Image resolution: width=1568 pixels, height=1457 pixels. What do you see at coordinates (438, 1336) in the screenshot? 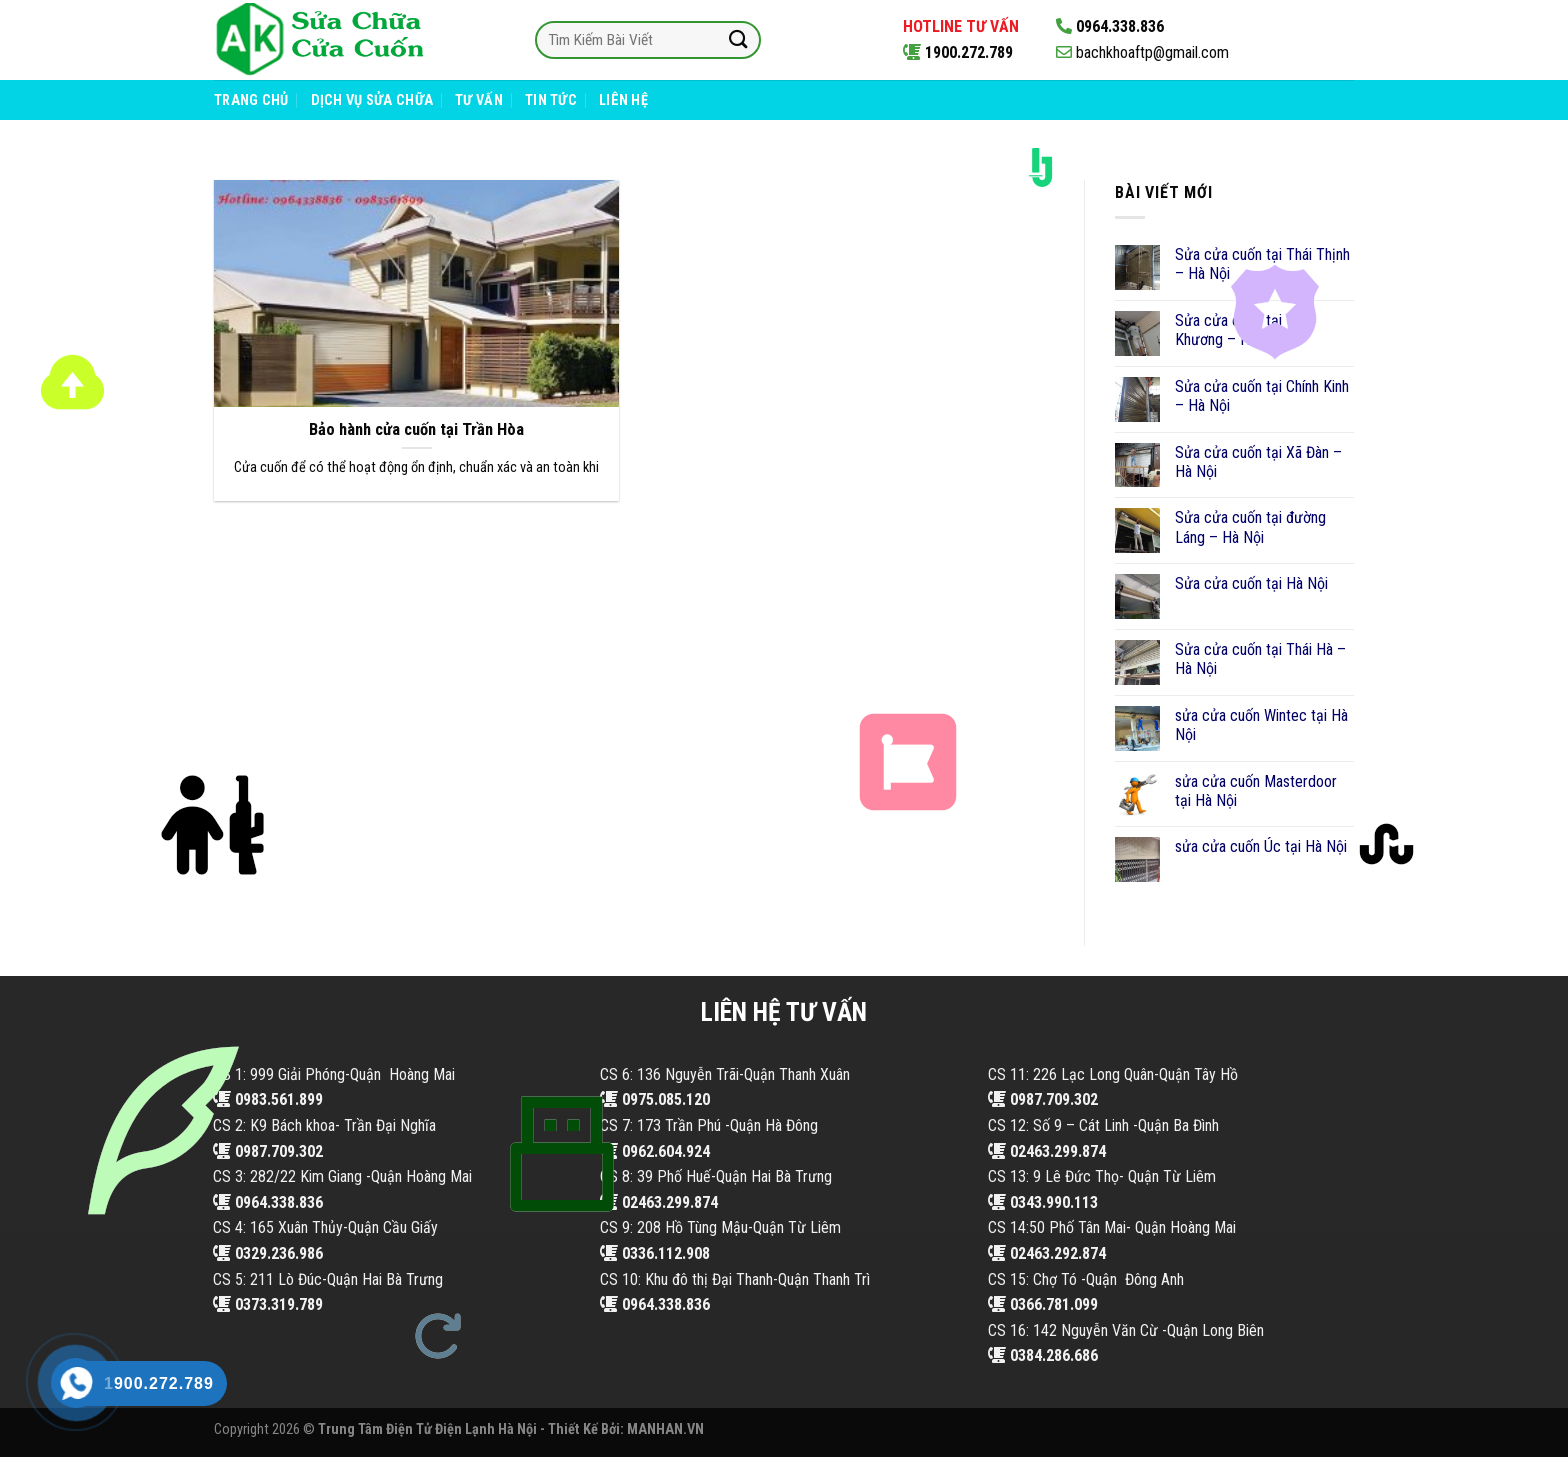
I see `refresh or reload the current page` at bounding box center [438, 1336].